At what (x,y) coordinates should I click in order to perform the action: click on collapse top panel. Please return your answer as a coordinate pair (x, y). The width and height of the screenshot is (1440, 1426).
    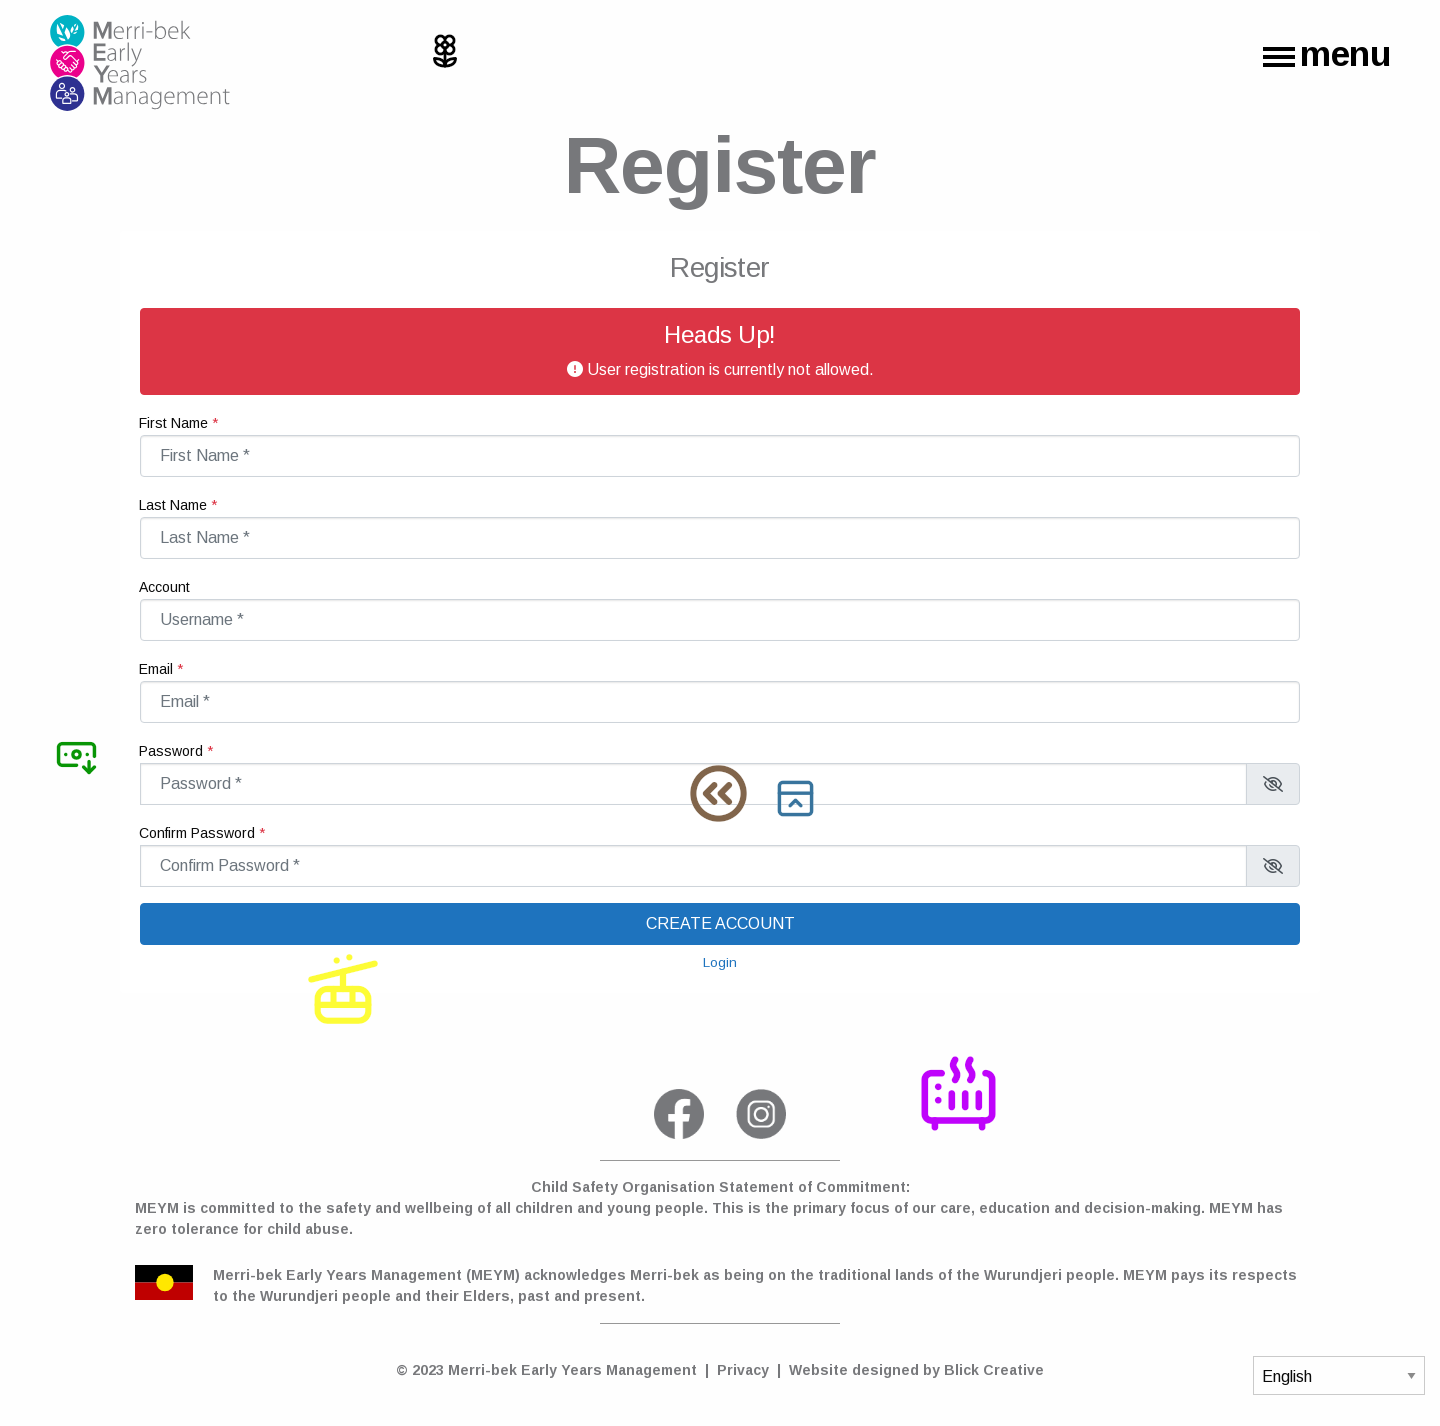
    Looking at the image, I should click on (795, 798).